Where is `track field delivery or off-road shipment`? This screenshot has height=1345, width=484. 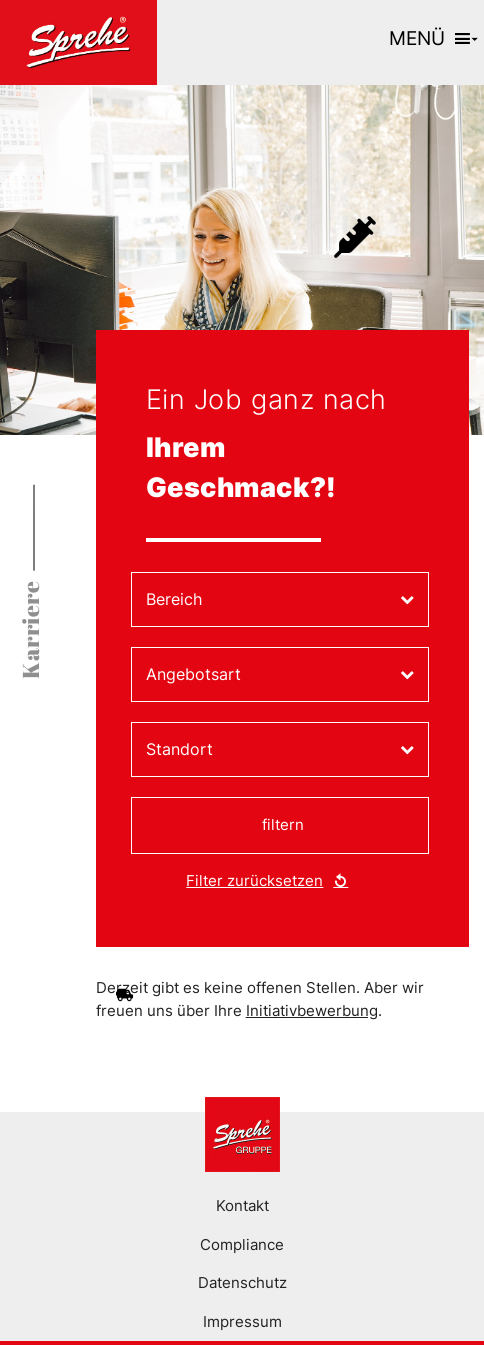 track field delivery or off-road shipment is located at coordinates (125, 995).